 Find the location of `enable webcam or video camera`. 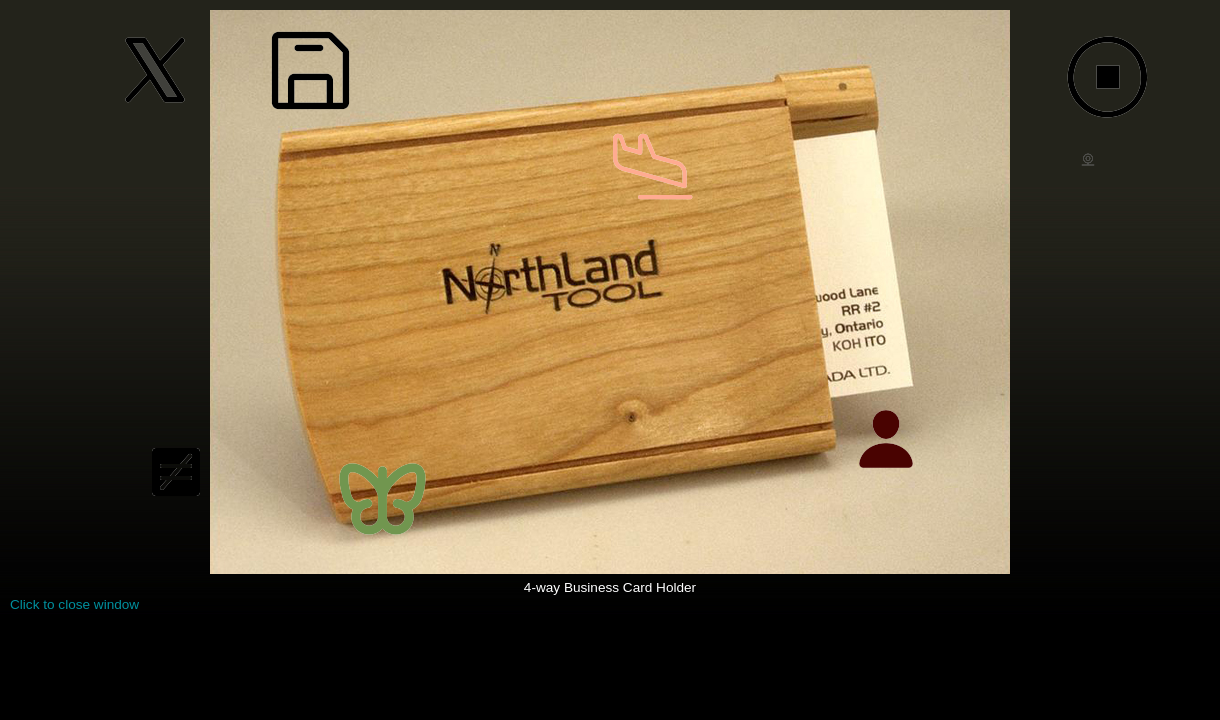

enable webcam or video camera is located at coordinates (1088, 160).